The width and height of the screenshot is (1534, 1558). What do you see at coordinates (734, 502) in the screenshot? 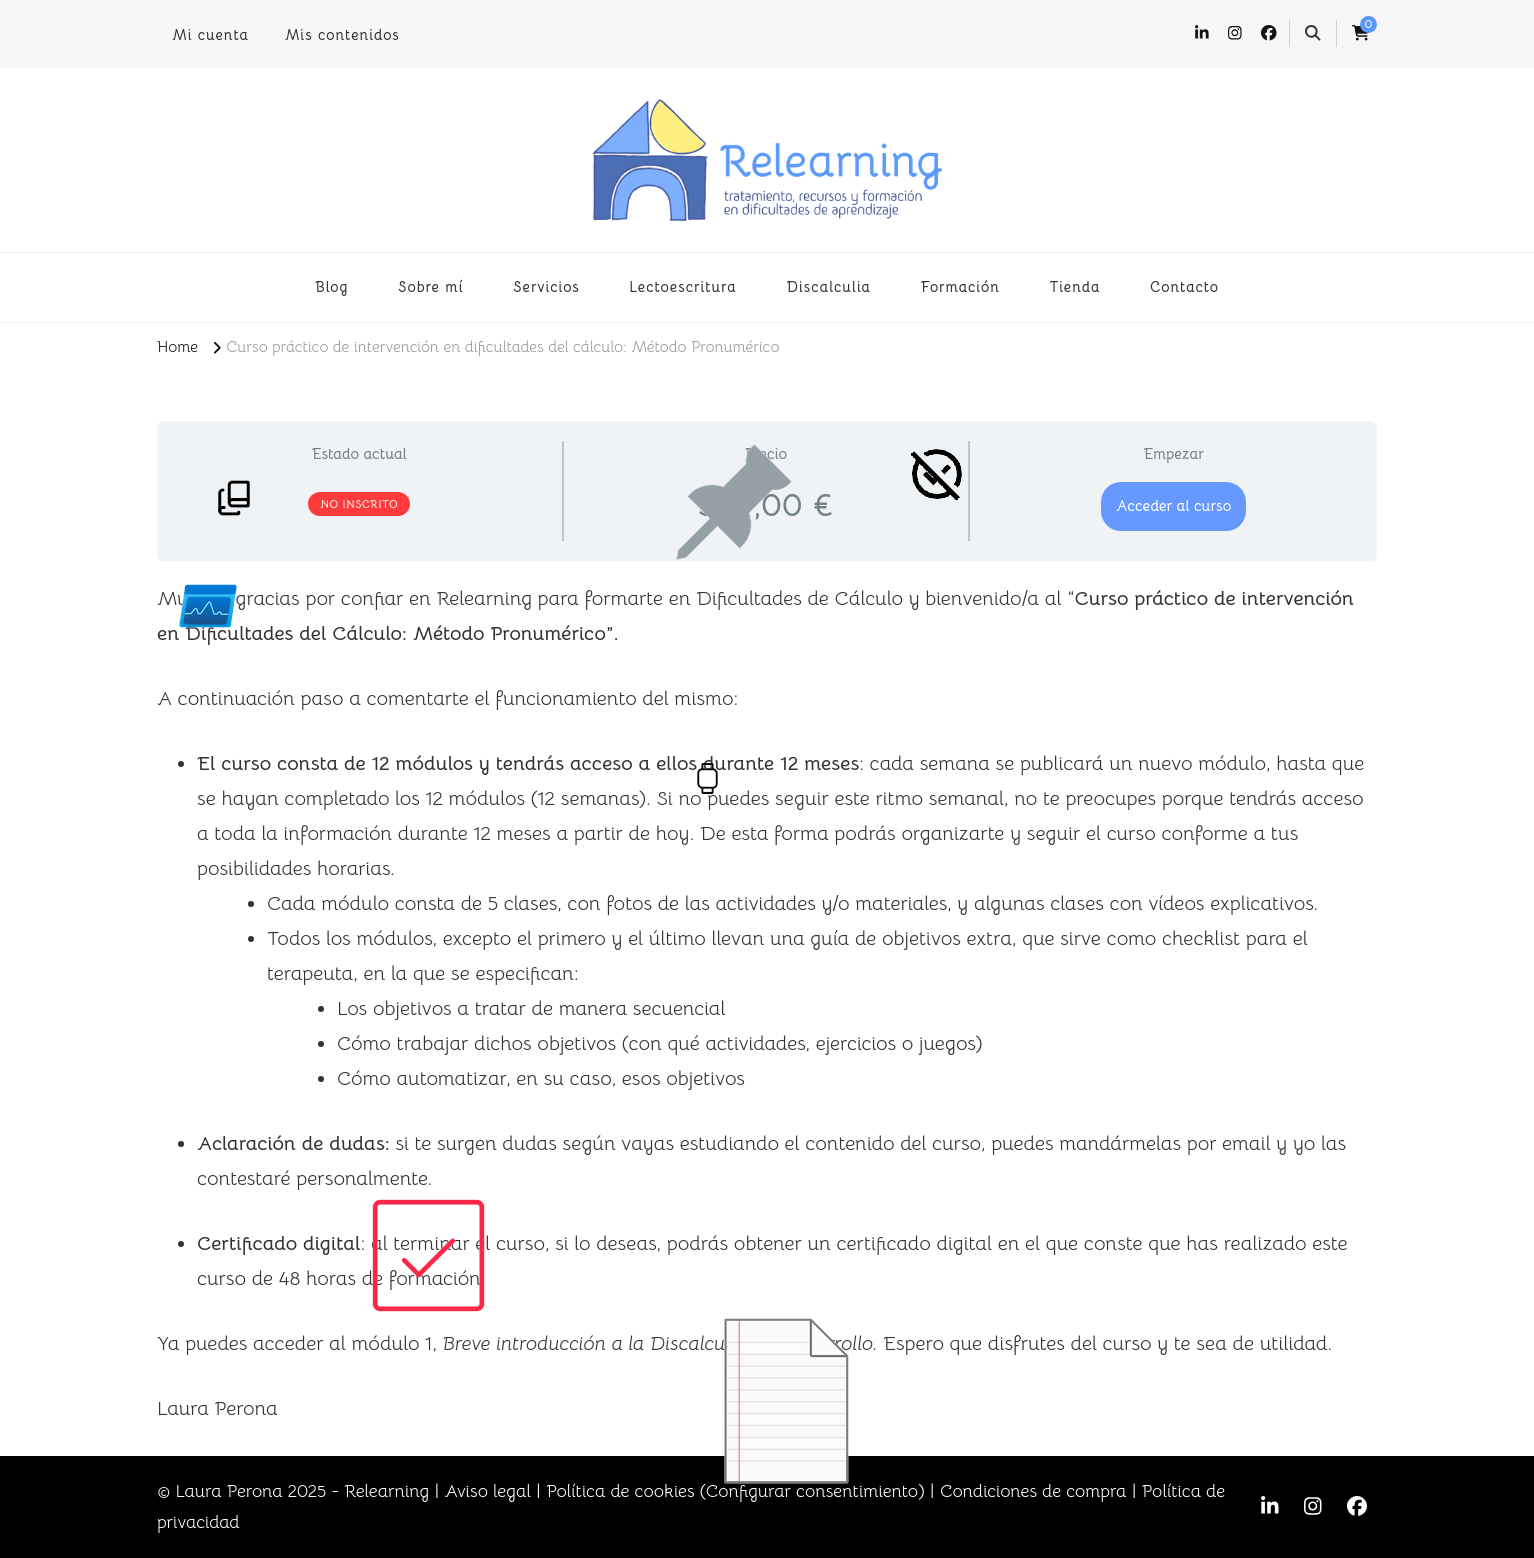
I see `pin an item to keep it visible` at bounding box center [734, 502].